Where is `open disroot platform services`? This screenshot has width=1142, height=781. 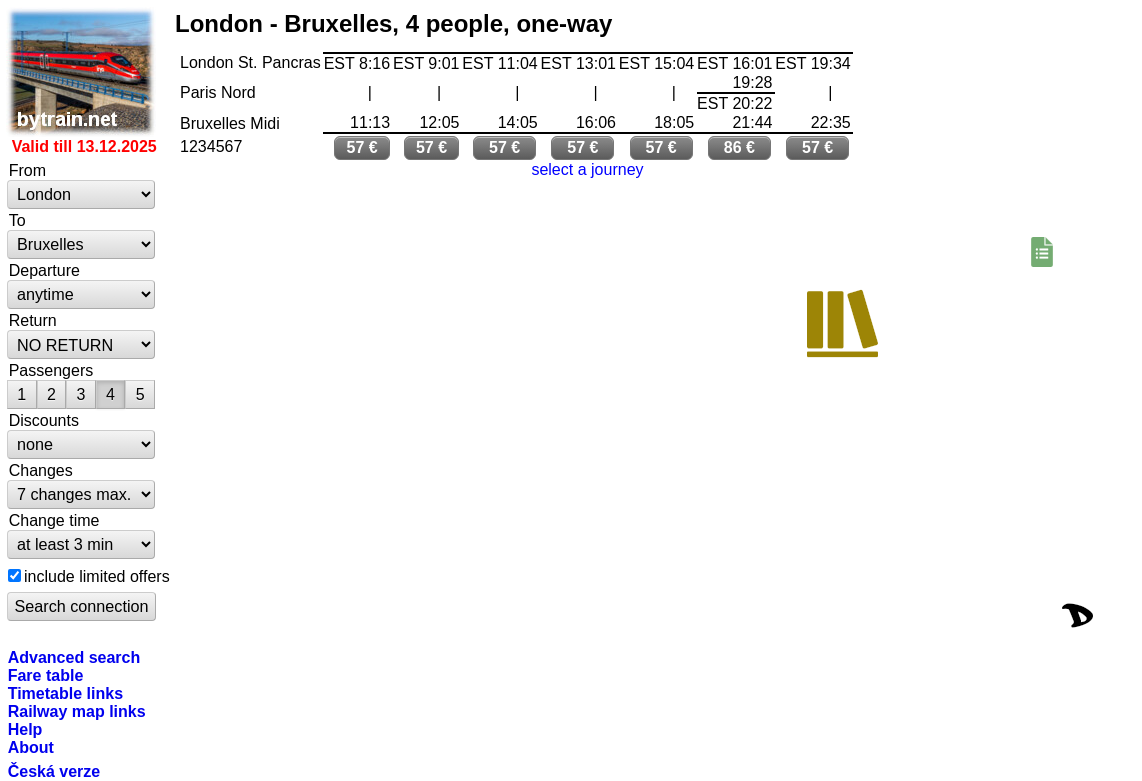
open disroot platform services is located at coordinates (1077, 615).